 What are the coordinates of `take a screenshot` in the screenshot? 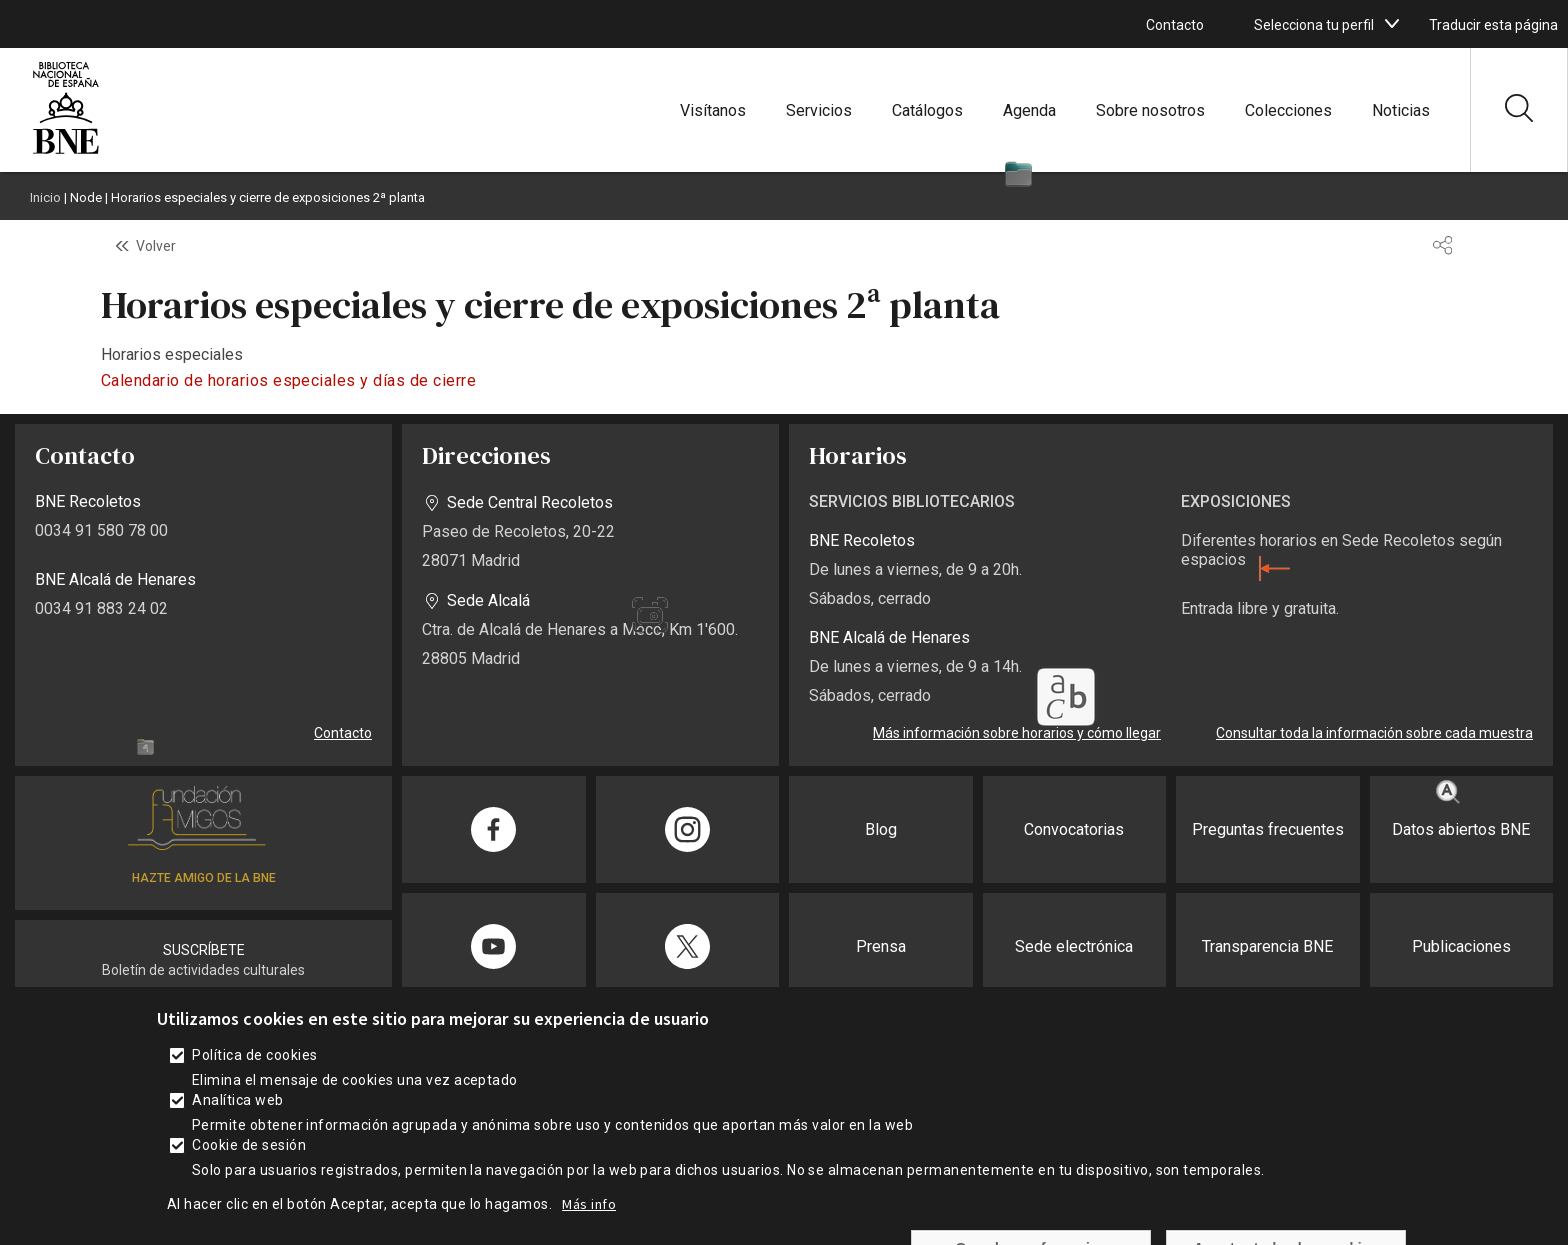 It's located at (650, 615).